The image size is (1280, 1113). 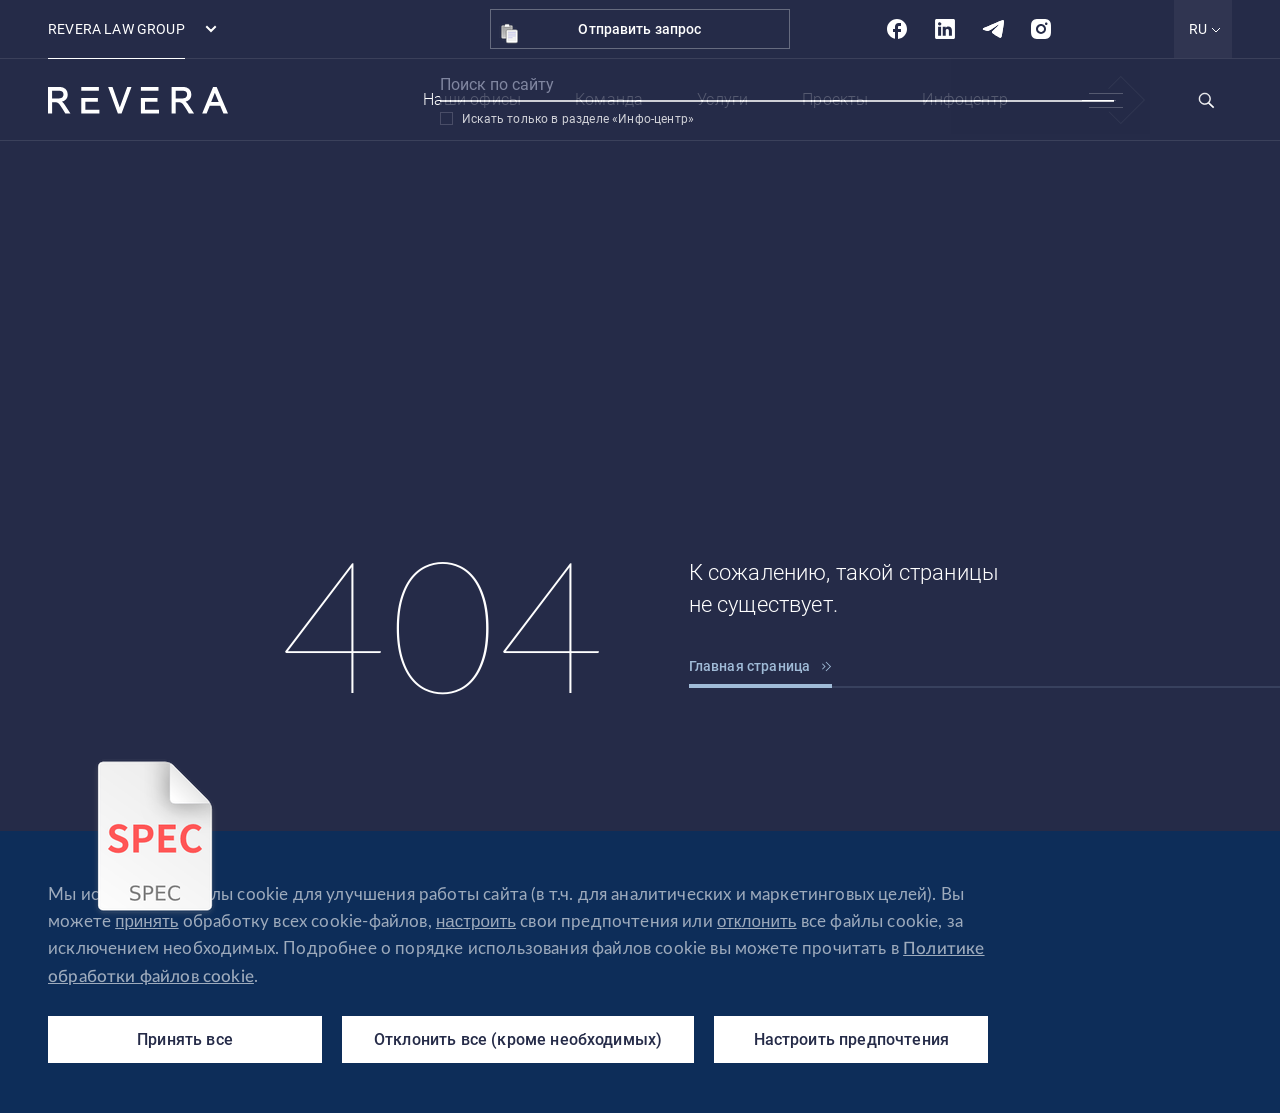 I want to click on an RPM spec file used for building Linux packages, so click(x=155, y=839).